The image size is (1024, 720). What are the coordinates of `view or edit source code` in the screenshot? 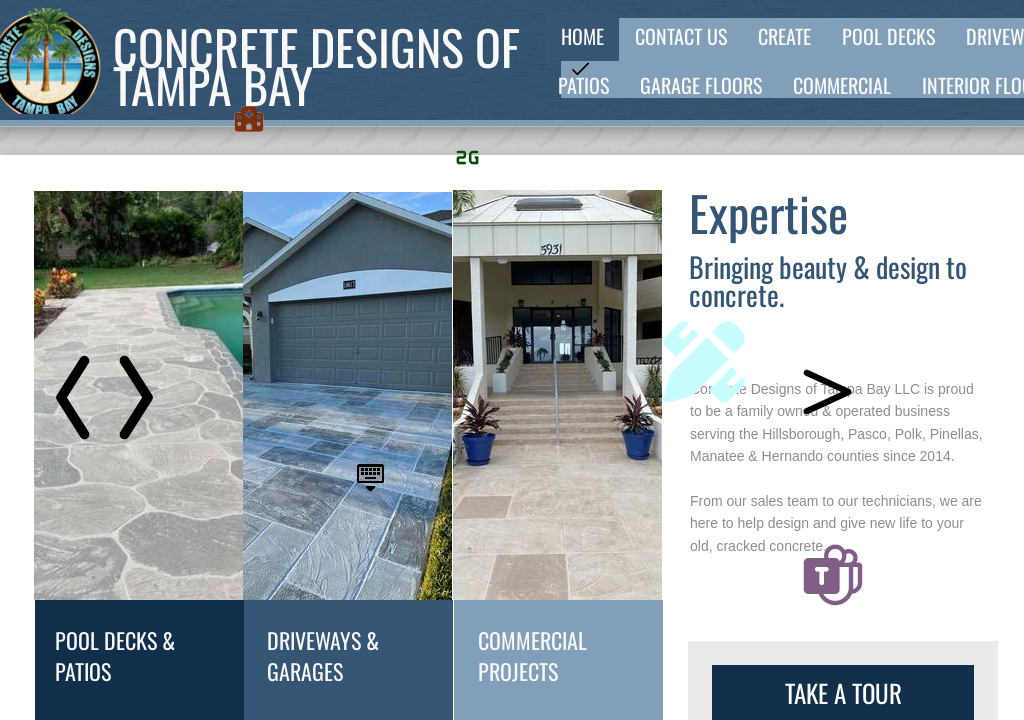 It's located at (104, 397).